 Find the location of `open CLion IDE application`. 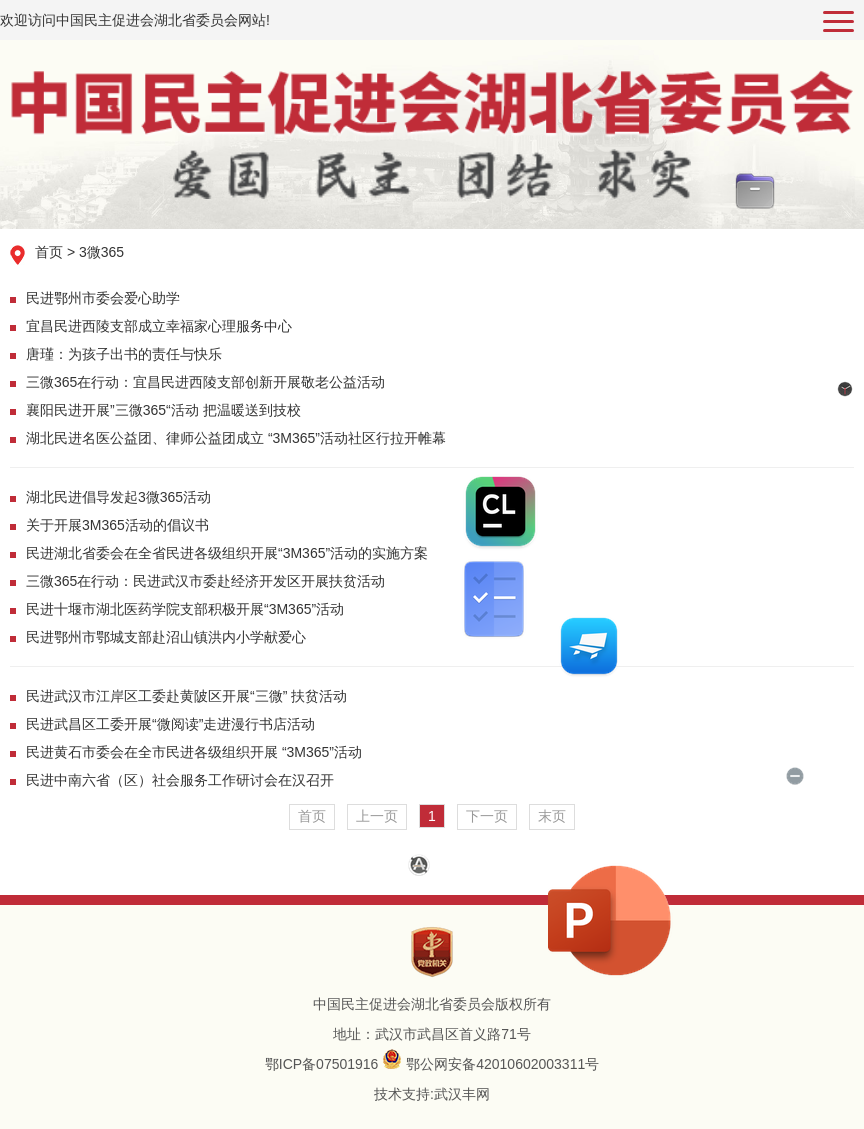

open CLion IDE application is located at coordinates (500, 511).